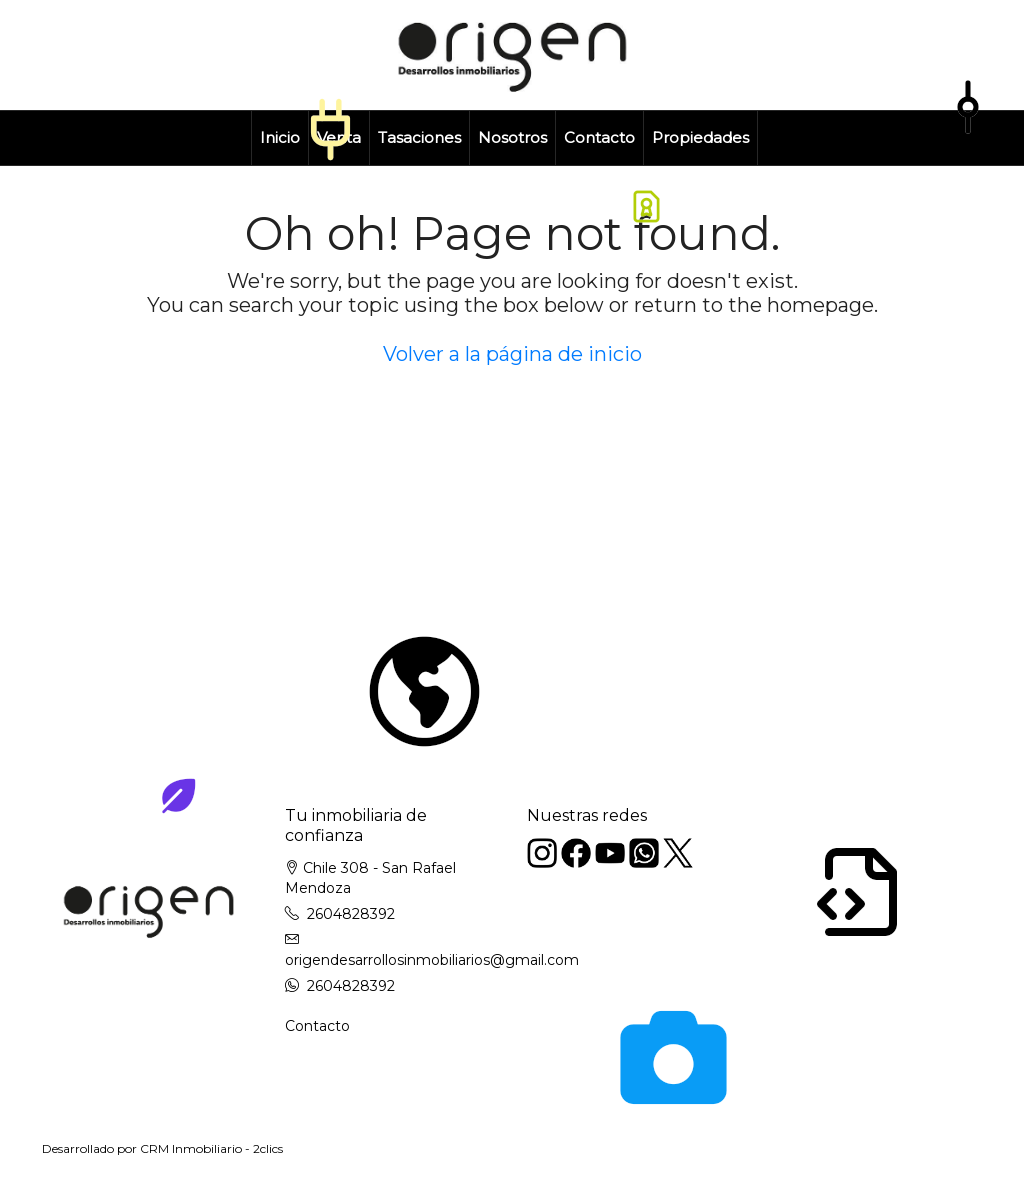 This screenshot has width=1024, height=1191. Describe the element at coordinates (673, 1057) in the screenshot. I see `take a photo` at that location.